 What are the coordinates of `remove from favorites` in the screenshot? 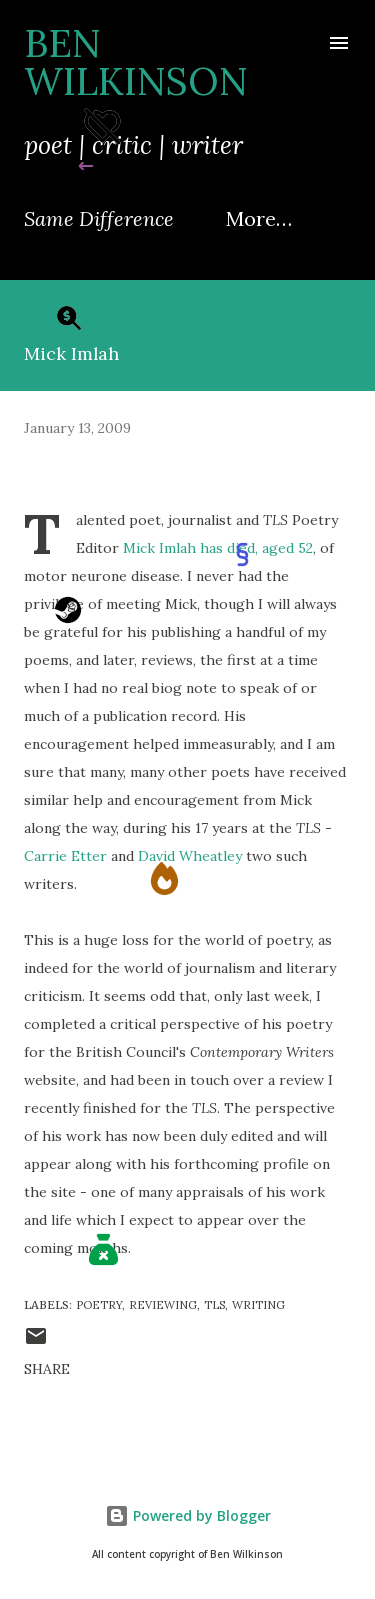 It's located at (102, 126).